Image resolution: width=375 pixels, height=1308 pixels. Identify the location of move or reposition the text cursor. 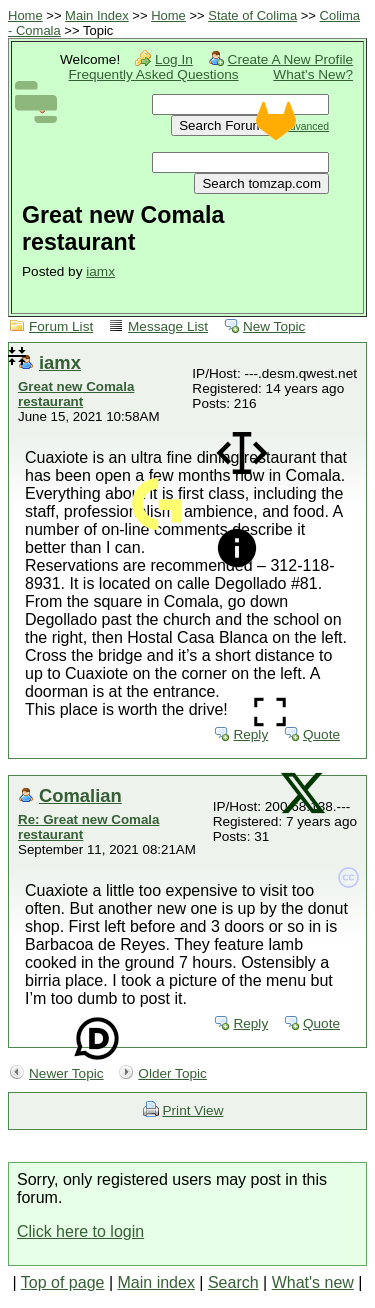
(242, 453).